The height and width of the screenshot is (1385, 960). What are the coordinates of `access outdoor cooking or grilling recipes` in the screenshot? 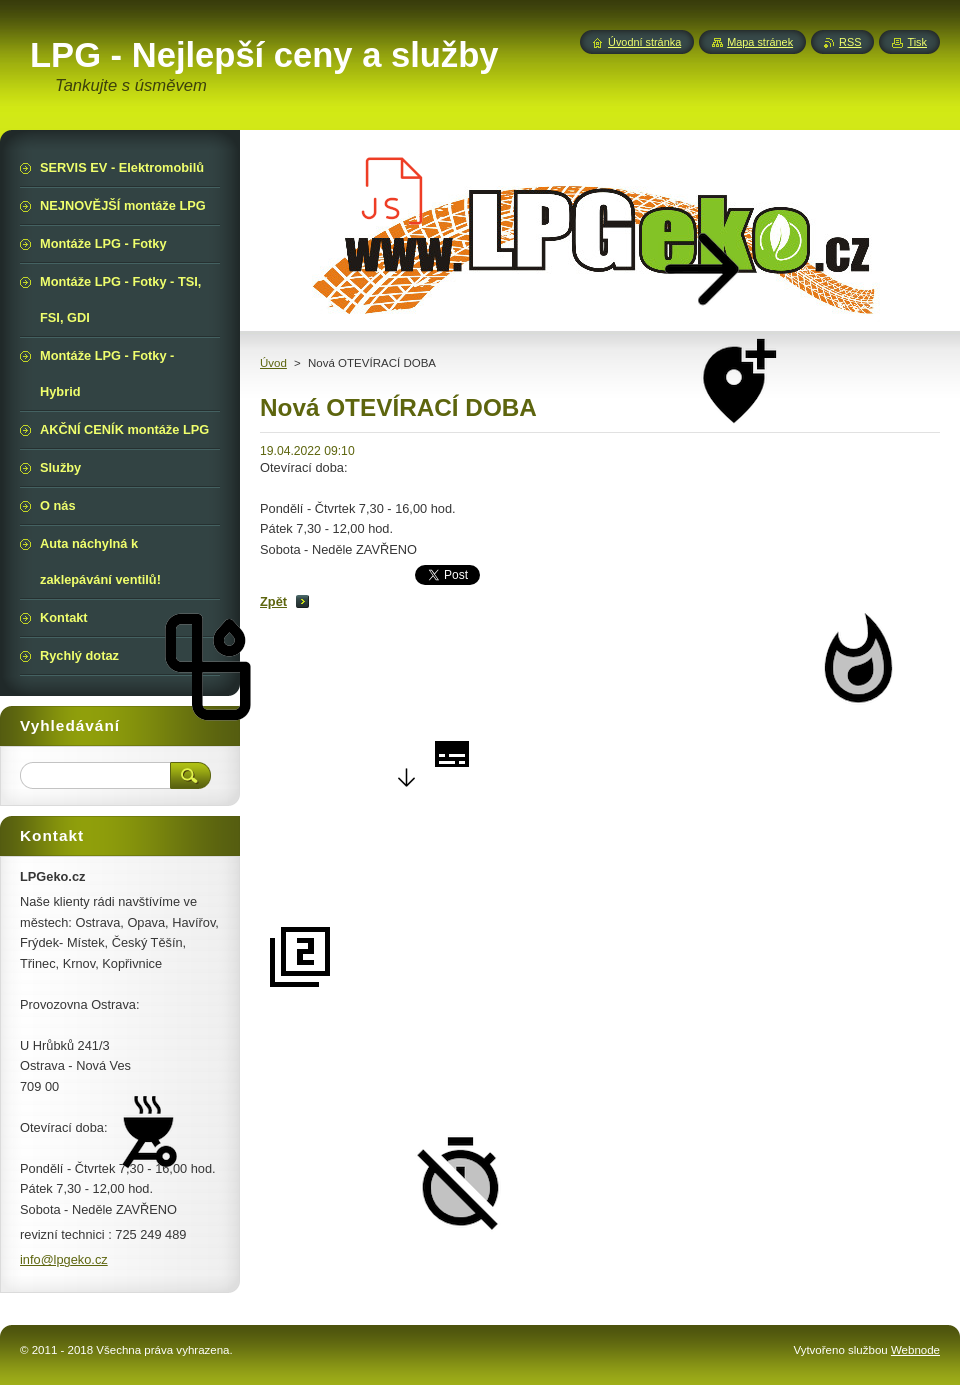 It's located at (148, 1131).